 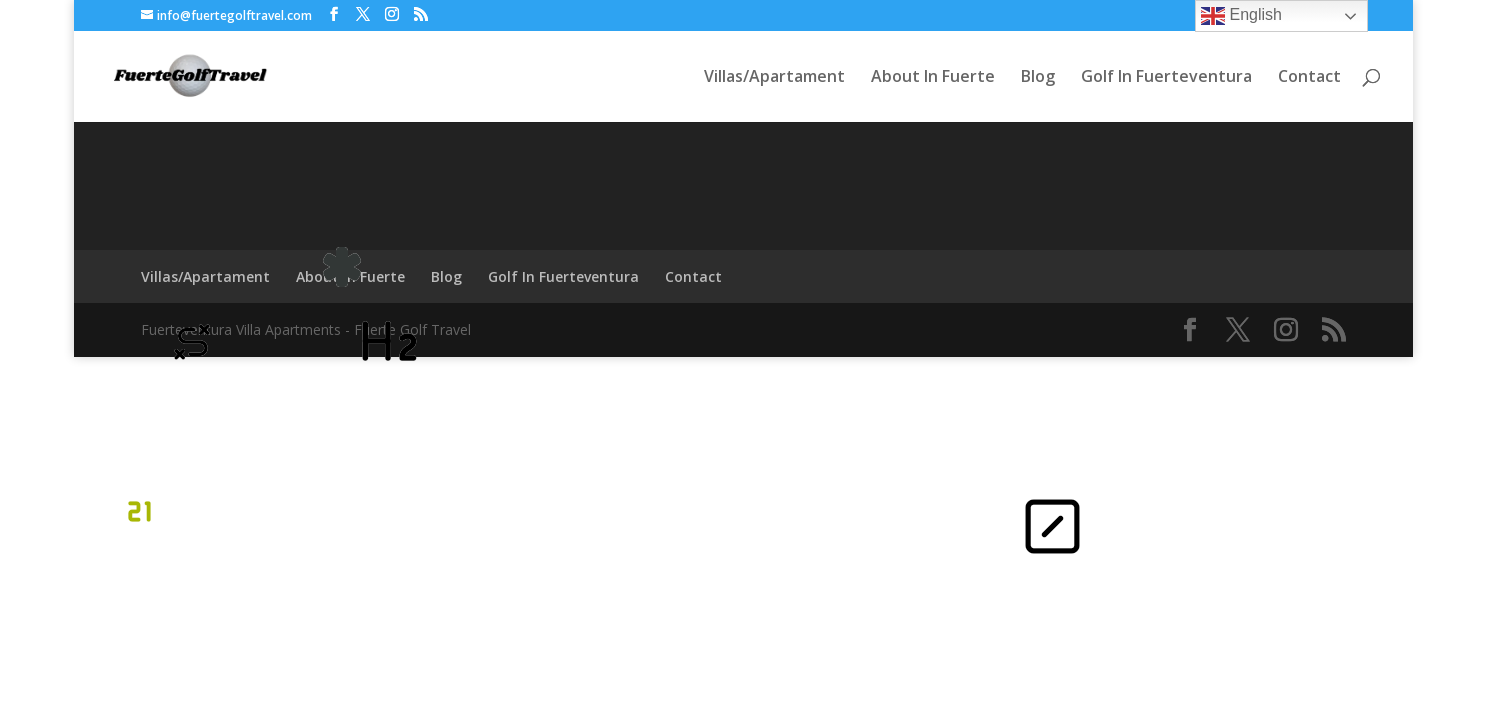 What do you see at coordinates (140, 511) in the screenshot?
I see `indicates 21 notifications or unread items` at bounding box center [140, 511].